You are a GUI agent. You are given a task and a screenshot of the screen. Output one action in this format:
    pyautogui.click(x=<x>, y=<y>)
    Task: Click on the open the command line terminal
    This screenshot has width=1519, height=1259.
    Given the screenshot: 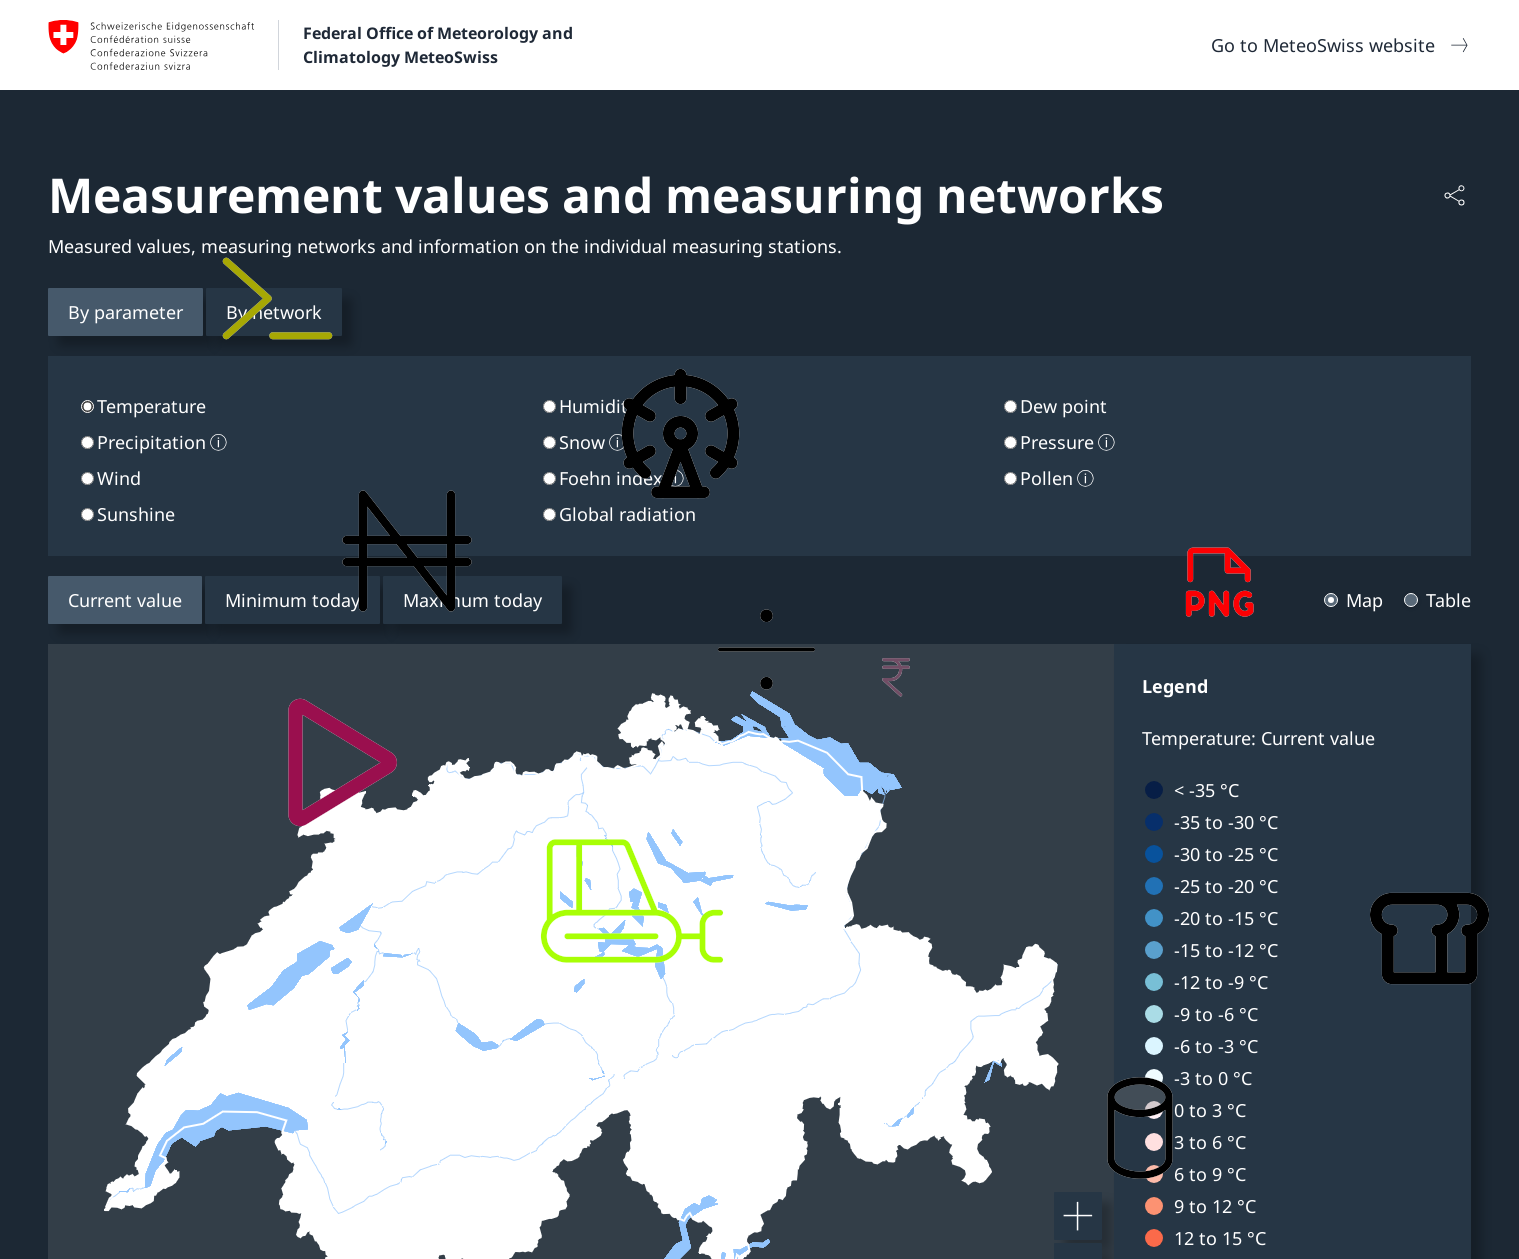 What is the action you would take?
    pyautogui.click(x=277, y=298)
    